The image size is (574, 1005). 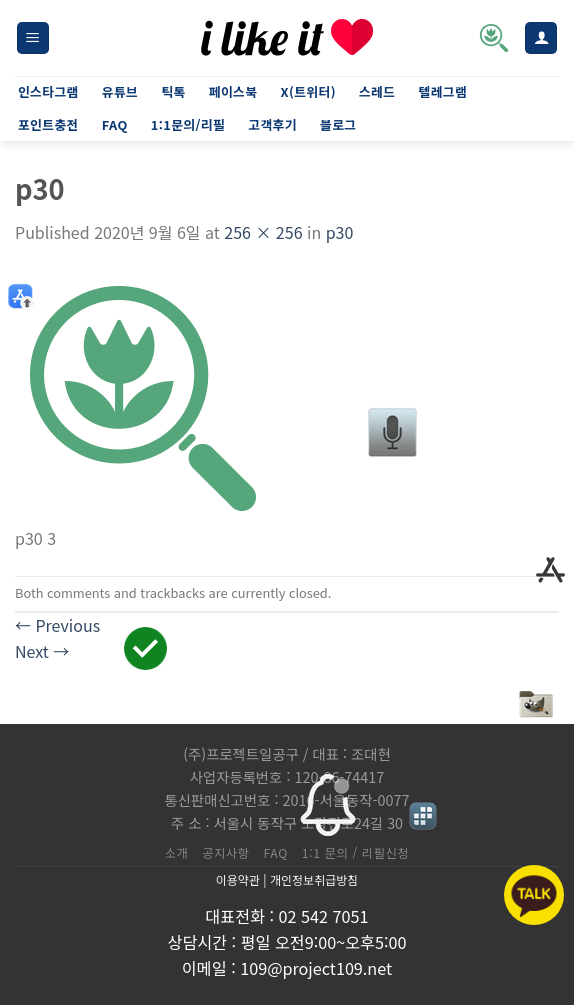 I want to click on no new notifications, so click(x=328, y=805).